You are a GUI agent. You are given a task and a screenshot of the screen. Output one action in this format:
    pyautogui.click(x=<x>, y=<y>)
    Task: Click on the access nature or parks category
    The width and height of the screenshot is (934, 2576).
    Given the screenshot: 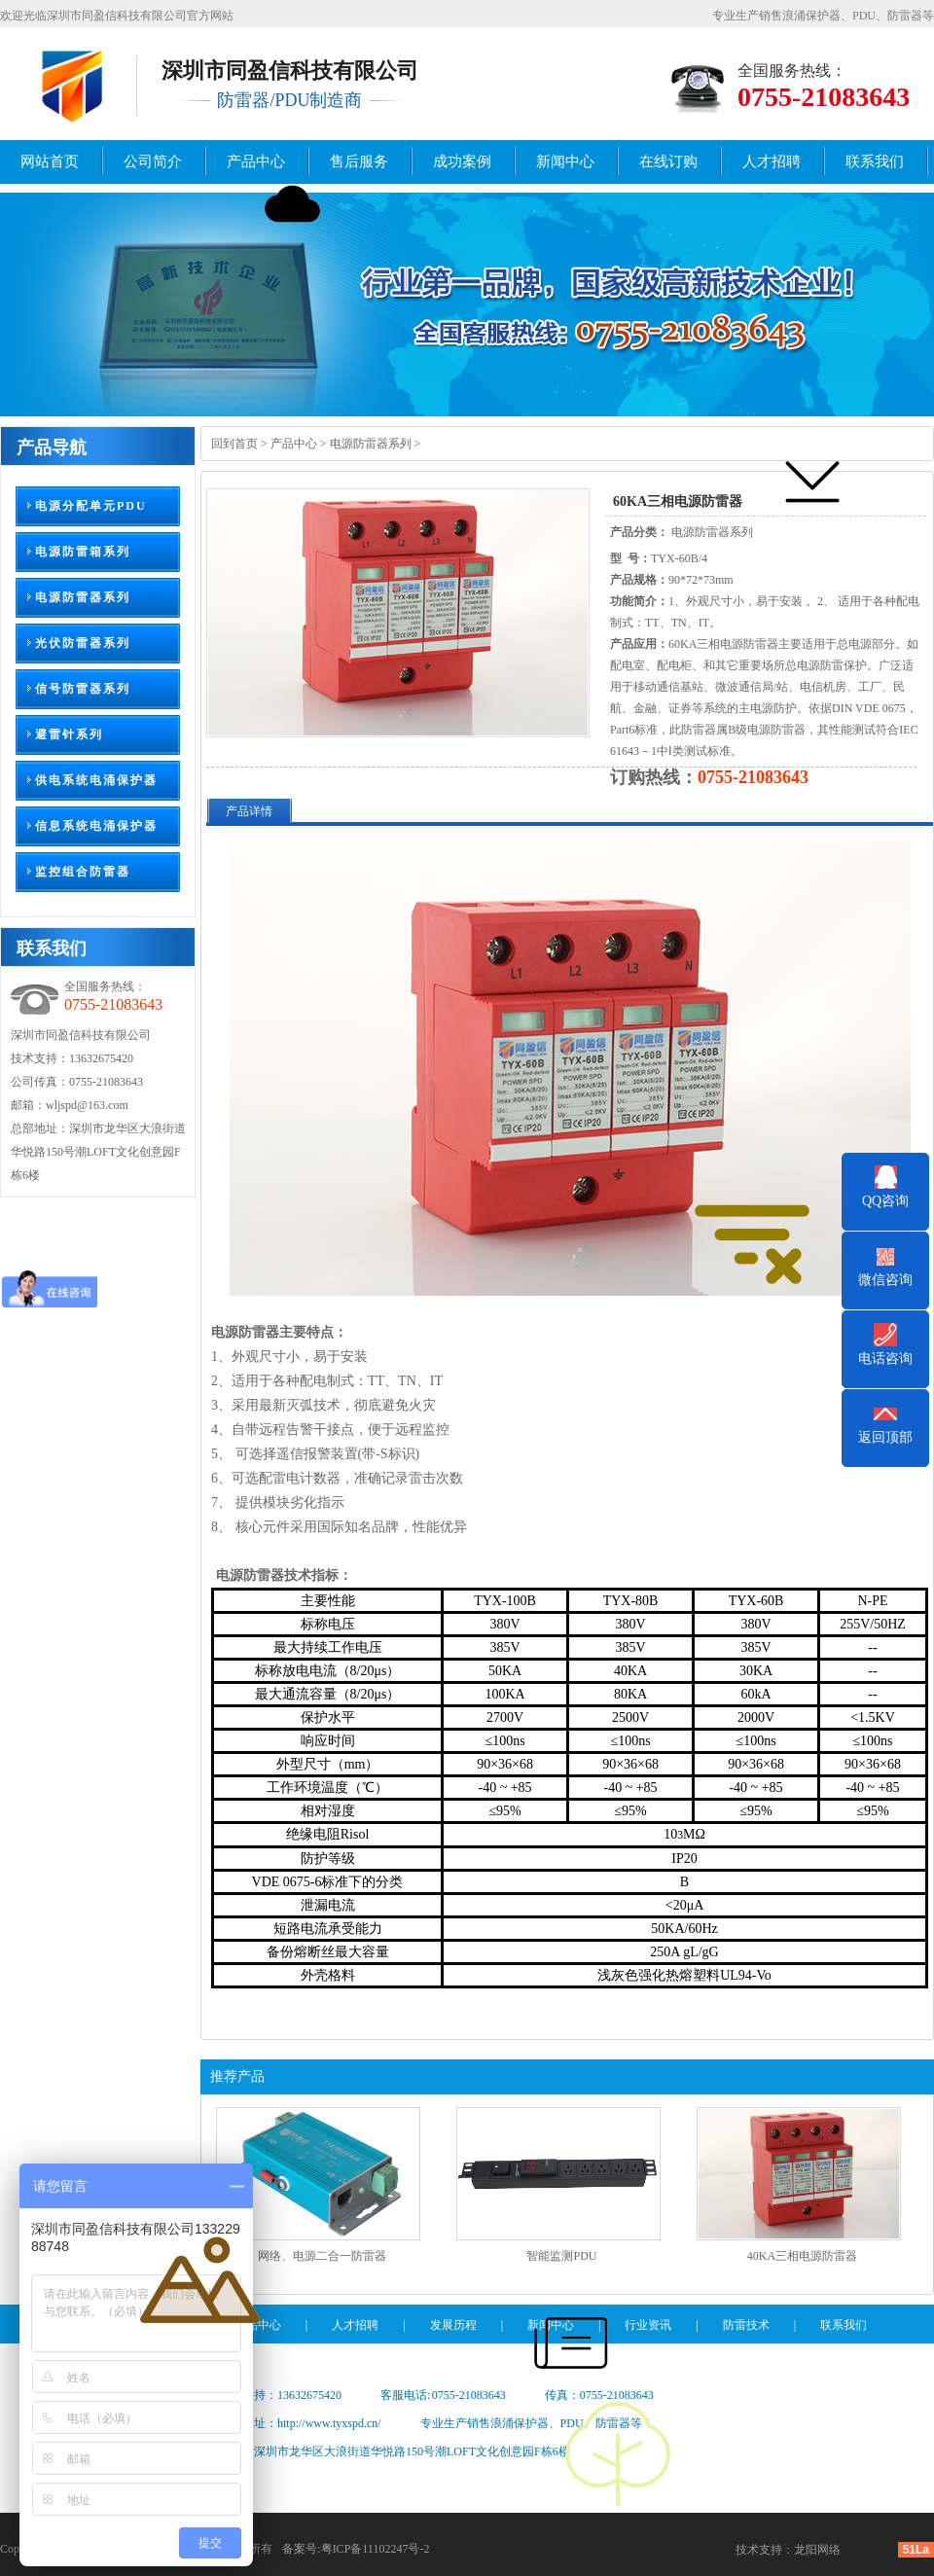 What is the action you would take?
    pyautogui.click(x=618, y=2454)
    